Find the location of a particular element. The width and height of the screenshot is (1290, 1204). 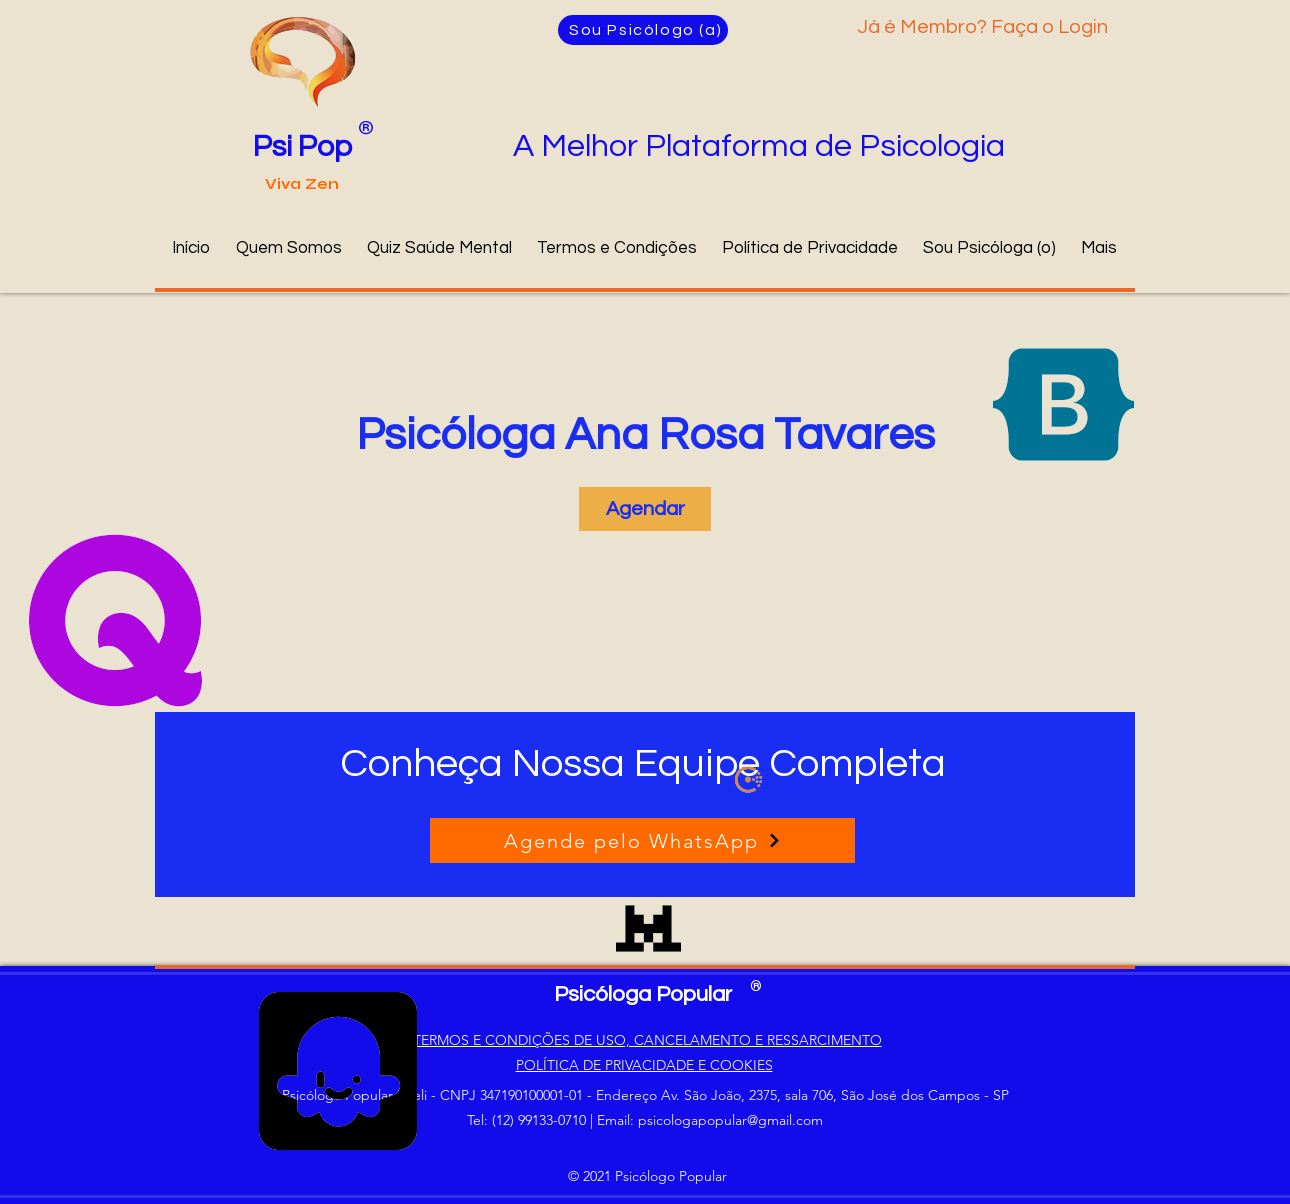

open qase test management platform is located at coordinates (115, 620).